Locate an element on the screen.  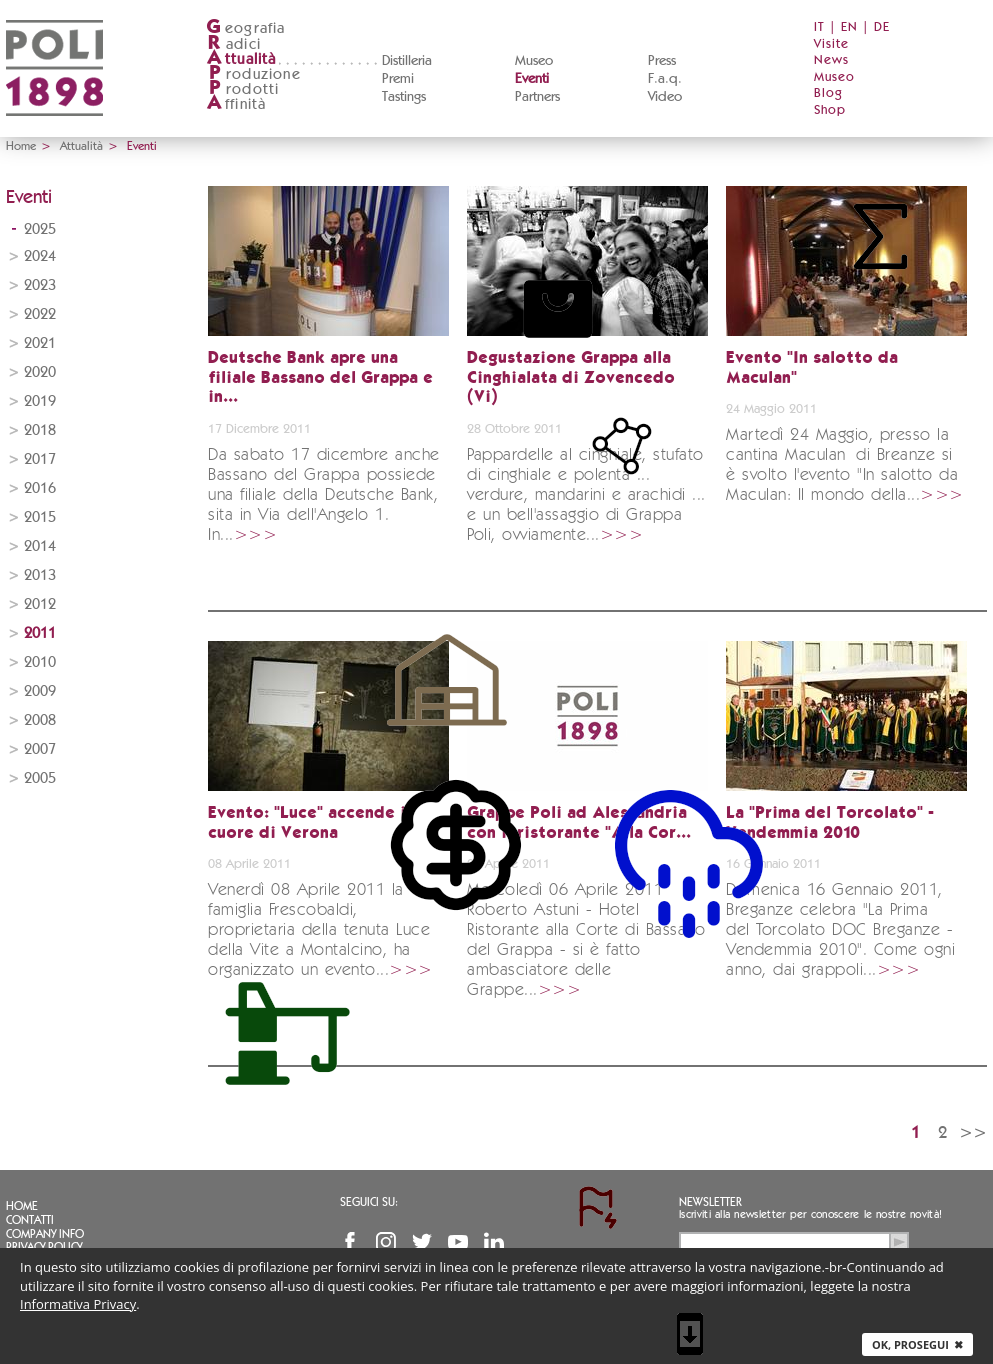
access garage or parking settings is located at coordinates (447, 686).